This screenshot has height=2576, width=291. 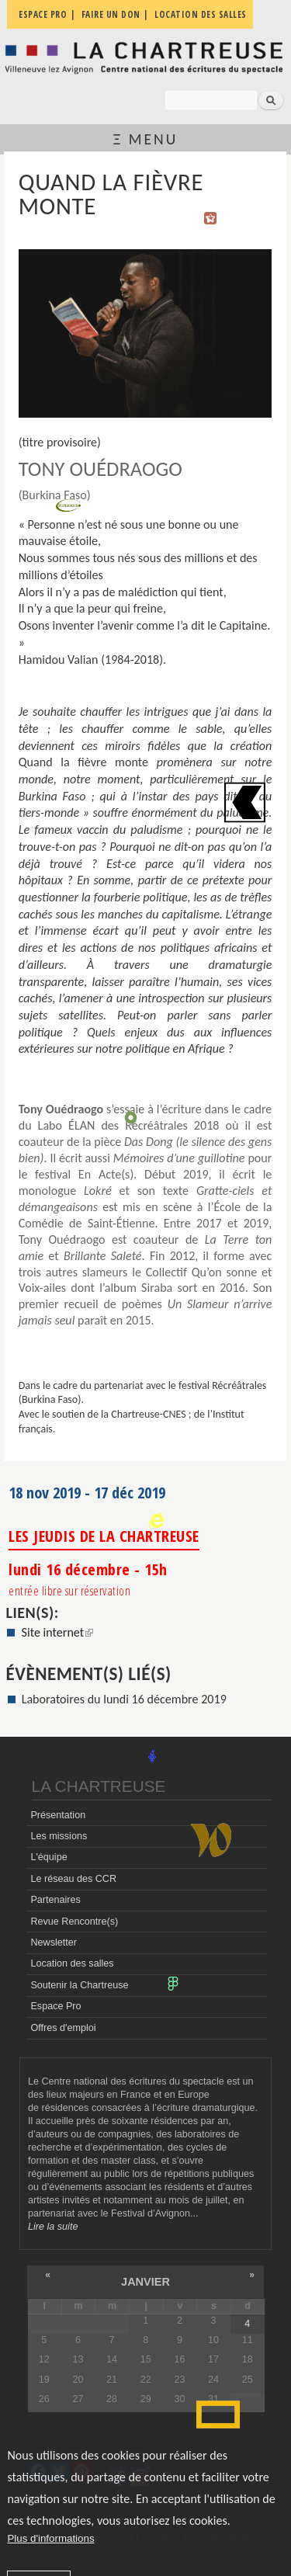 What do you see at coordinates (173, 1984) in the screenshot?
I see `open Figma design file` at bounding box center [173, 1984].